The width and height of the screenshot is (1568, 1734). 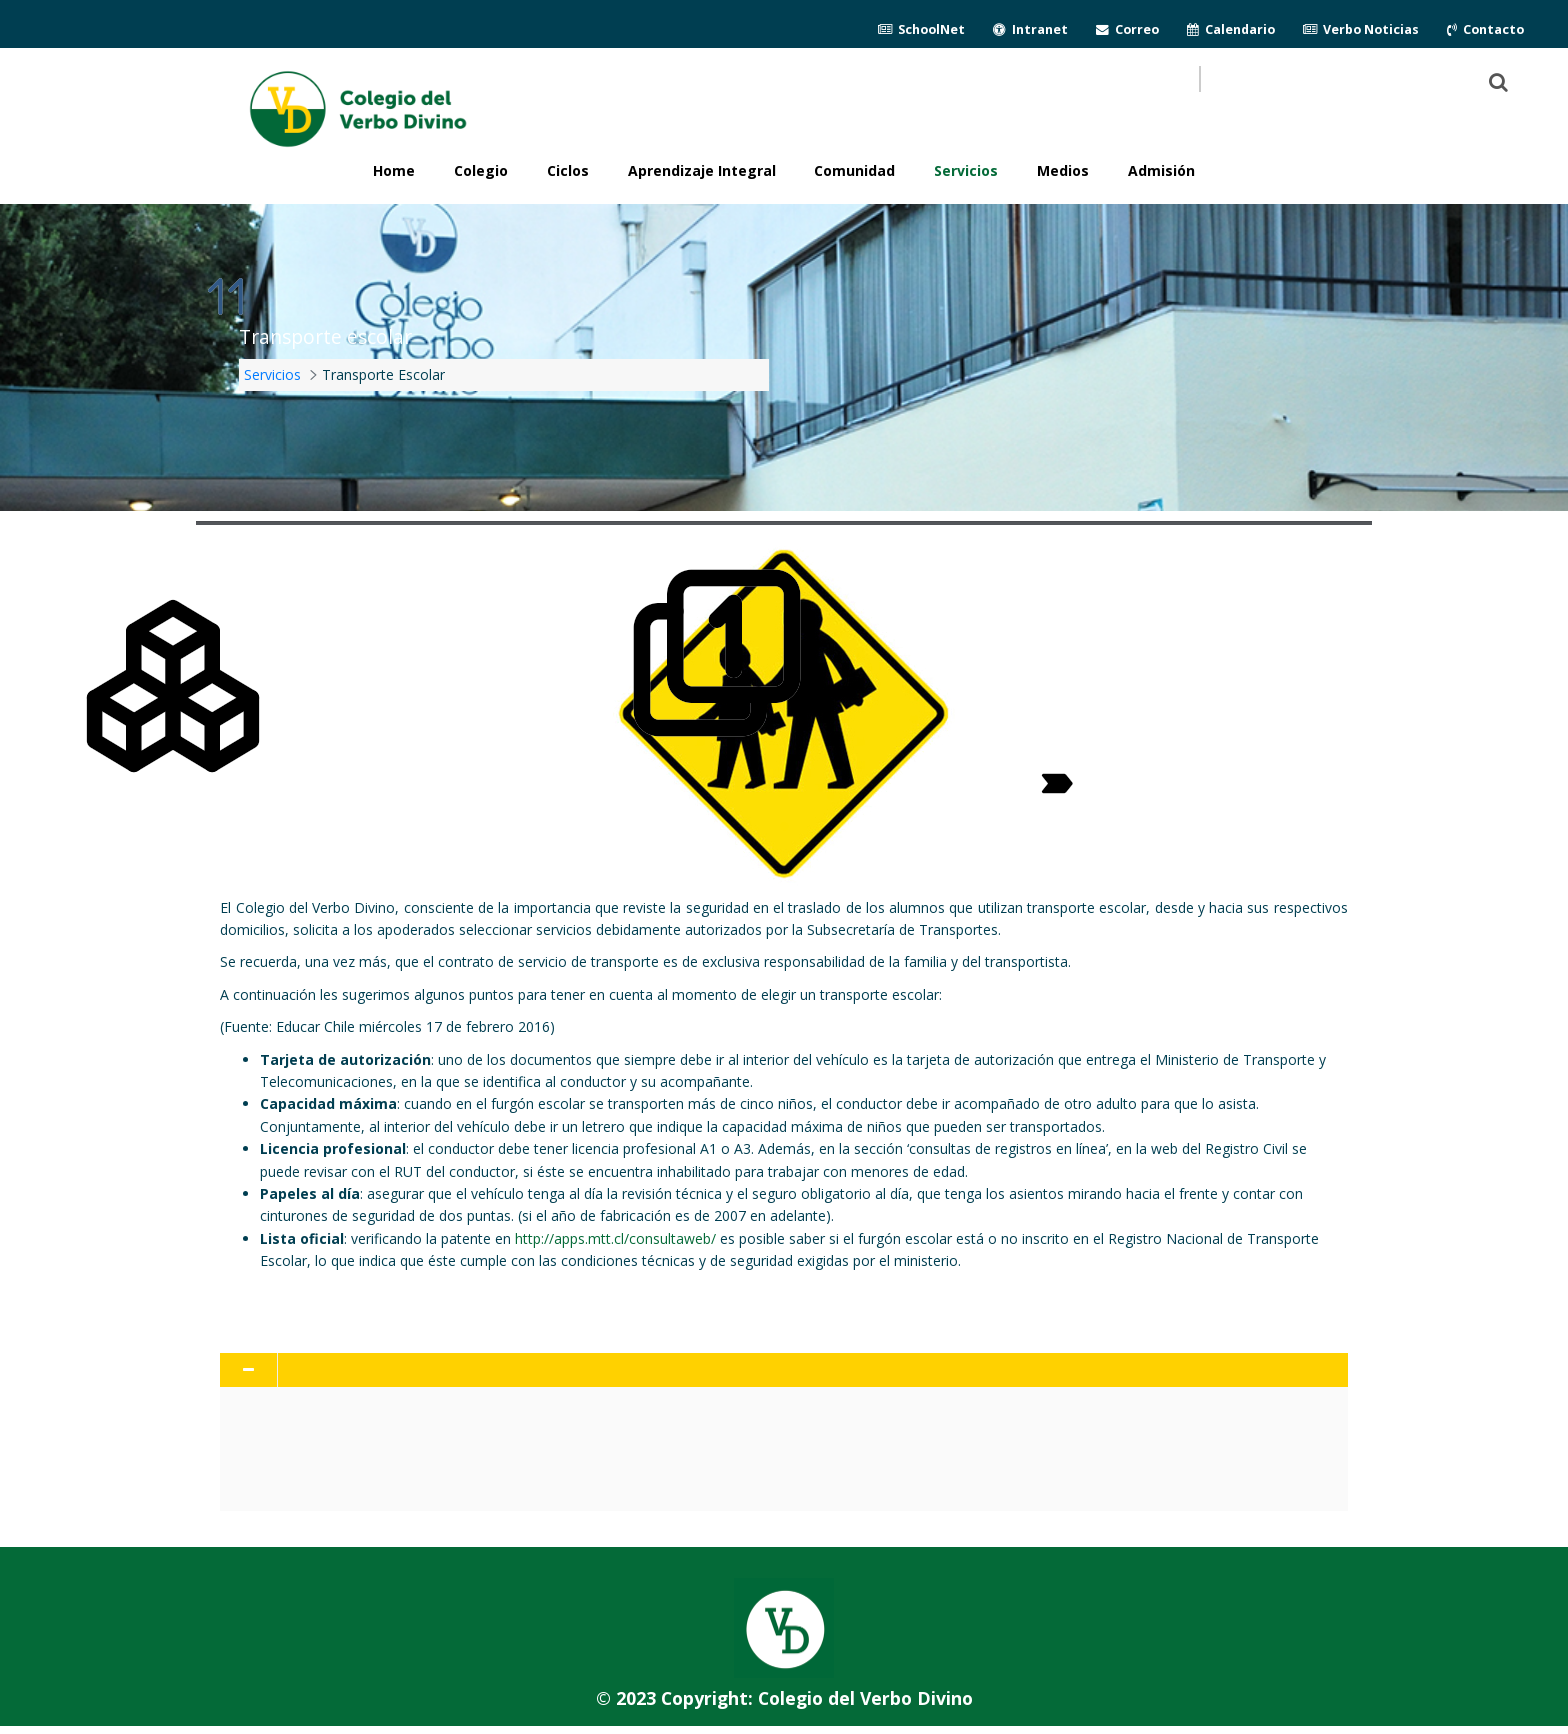 What do you see at coordinates (173, 686) in the screenshot?
I see `view all packages or deliveries` at bounding box center [173, 686].